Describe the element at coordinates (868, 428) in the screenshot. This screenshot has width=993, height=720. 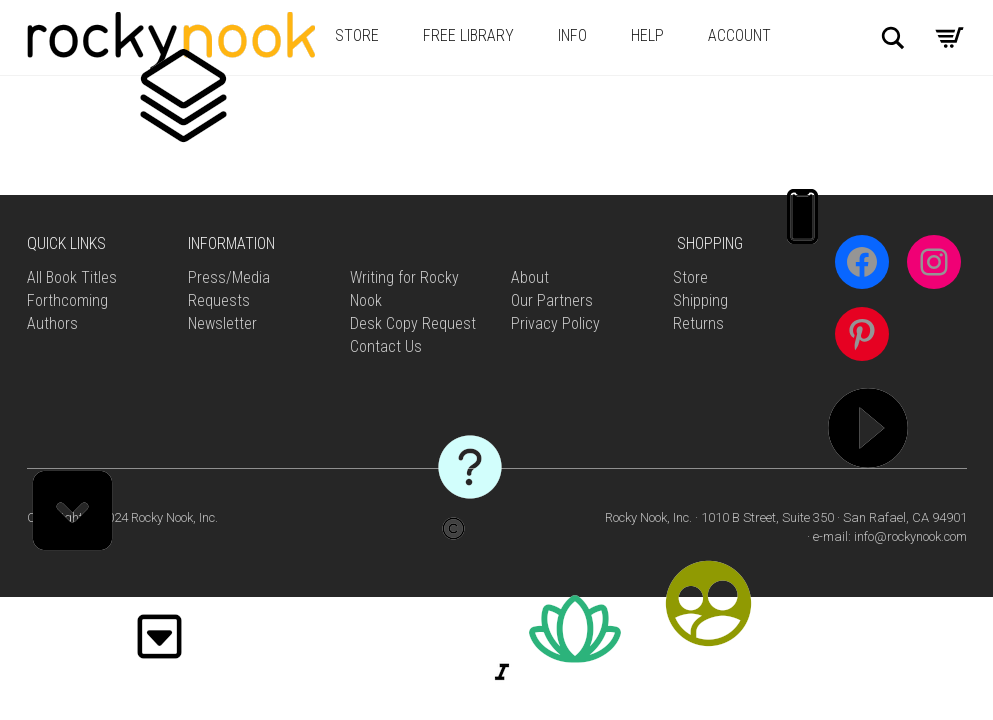
I see `play media or video content` at that location.